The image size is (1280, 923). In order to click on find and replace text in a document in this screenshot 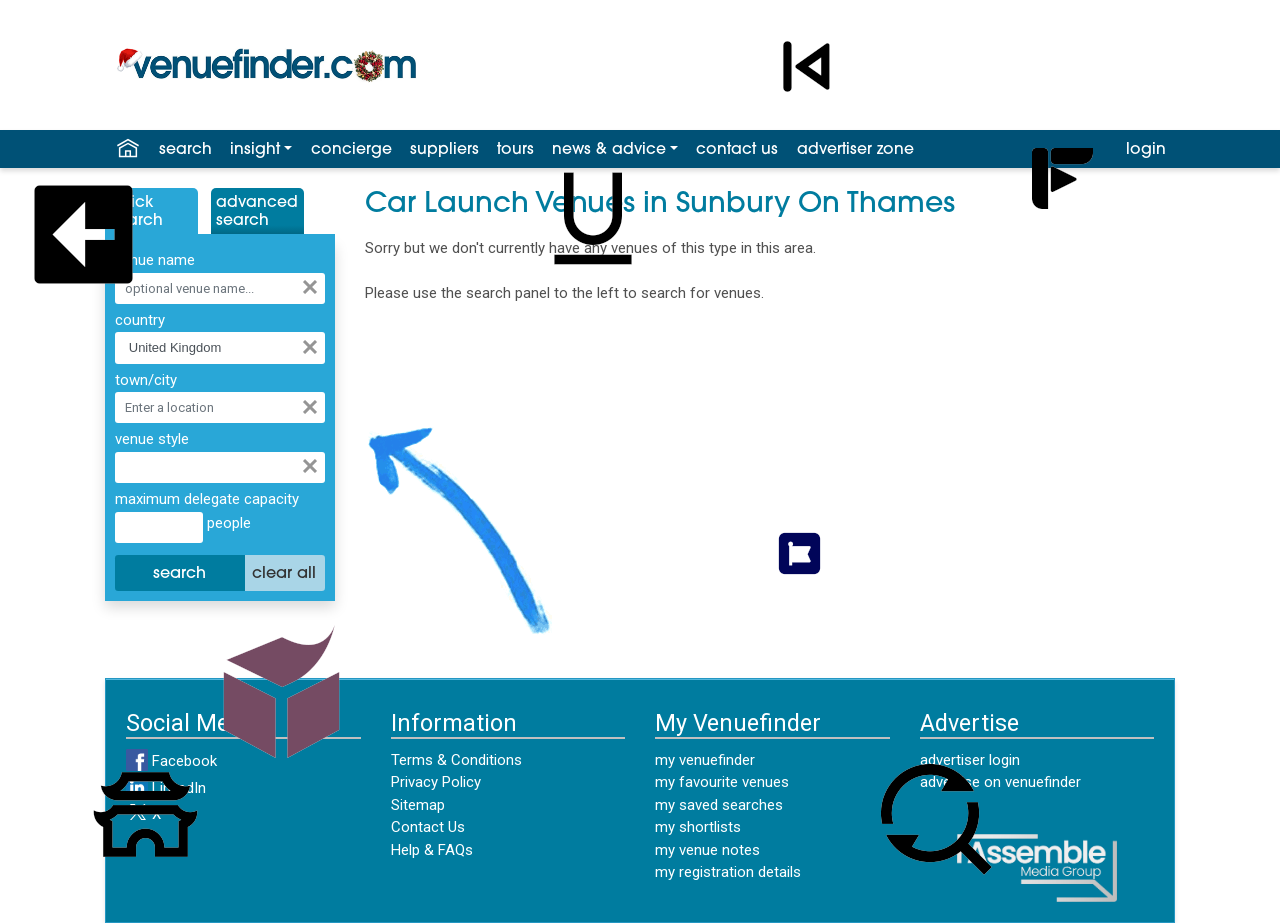, I will do `click(935, 818)`.